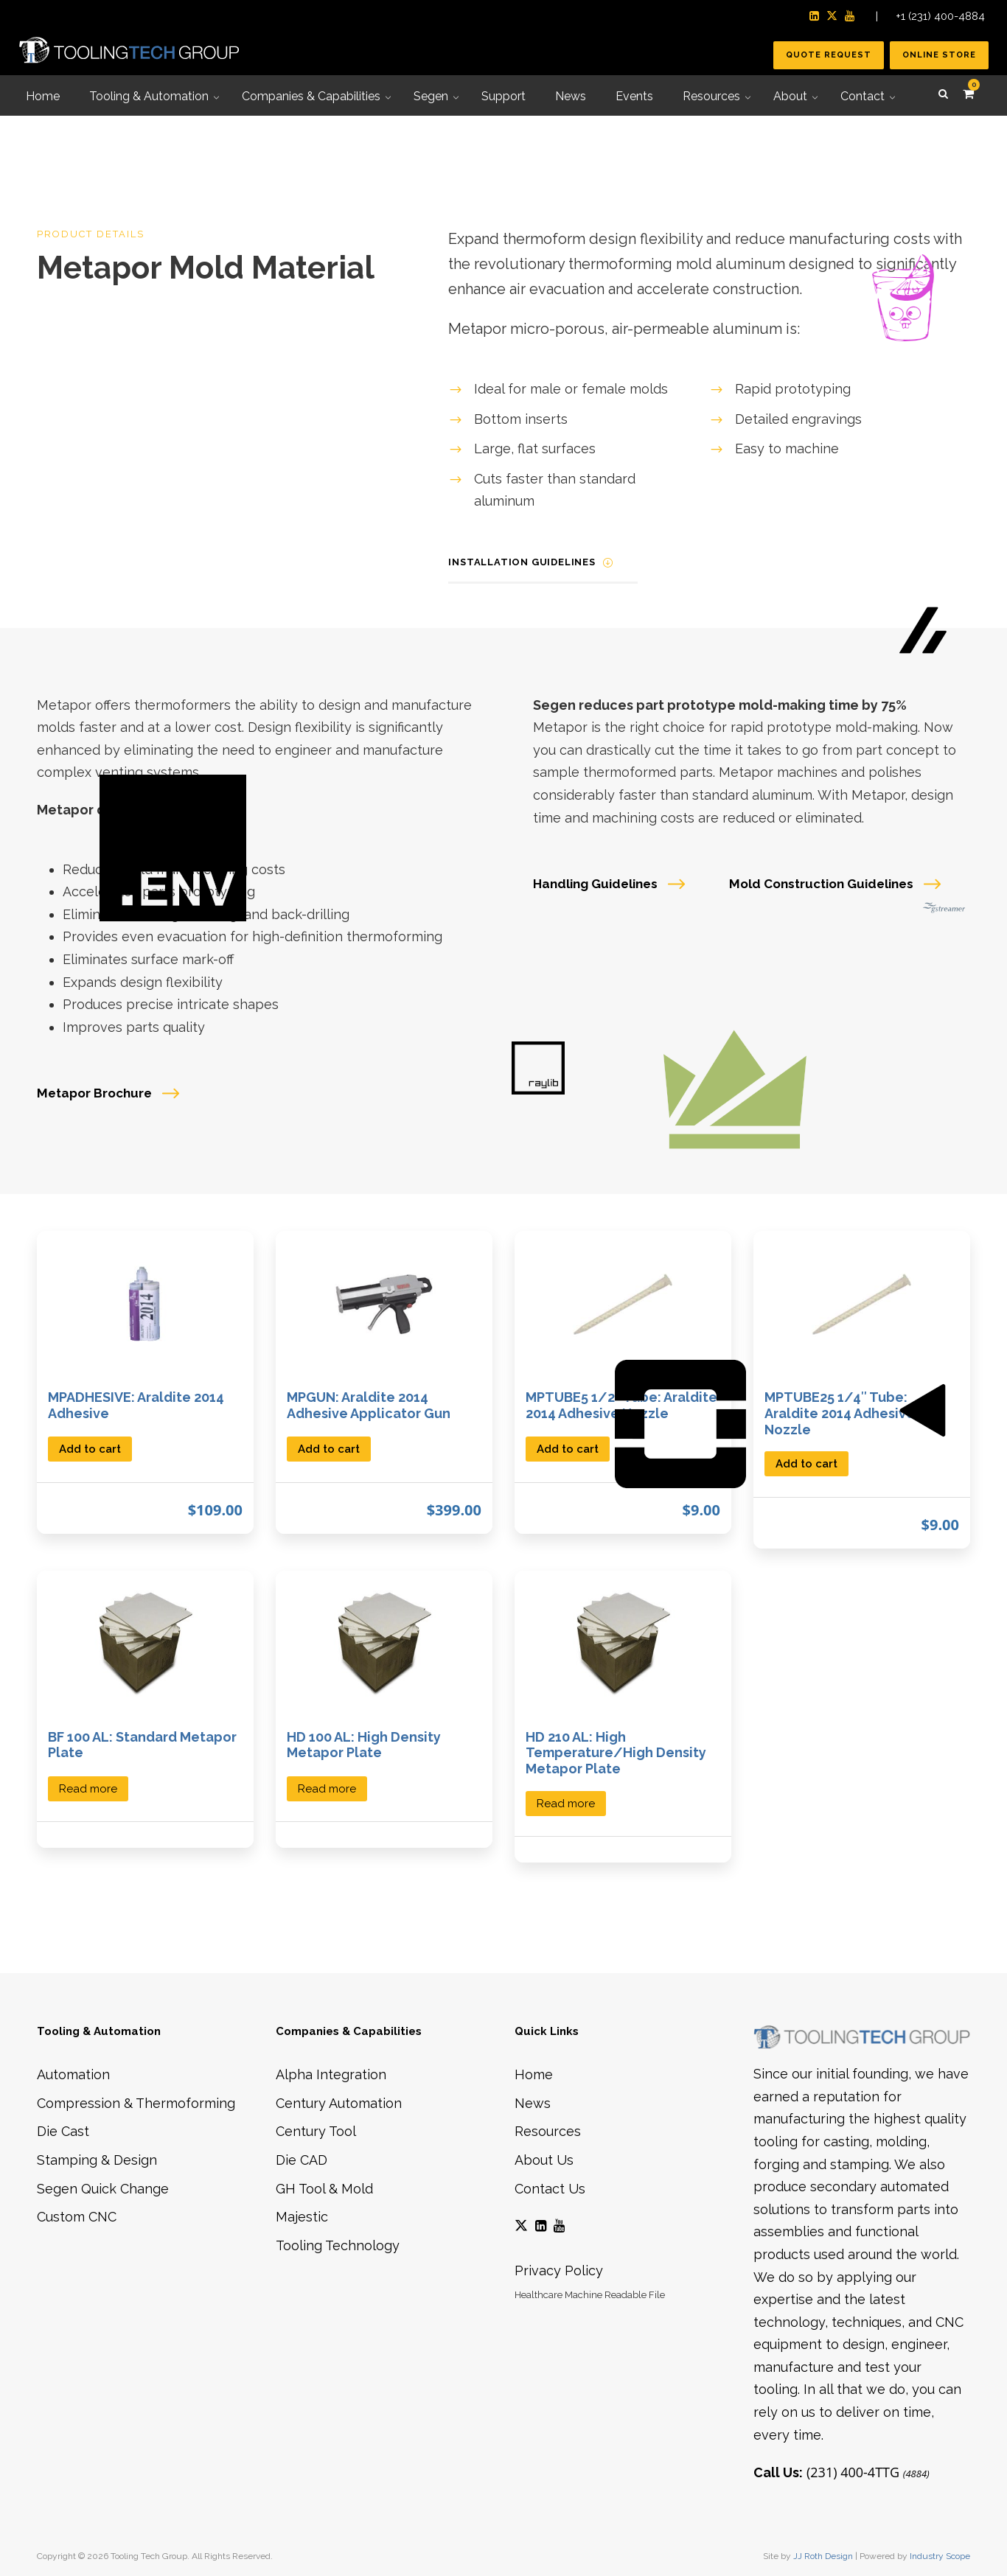 This screenshot has height=2576, width=1007. Describe the element at coordinates (173, 848) in the screenshot. I see `dotenv environment configuration tool logo` at that location.